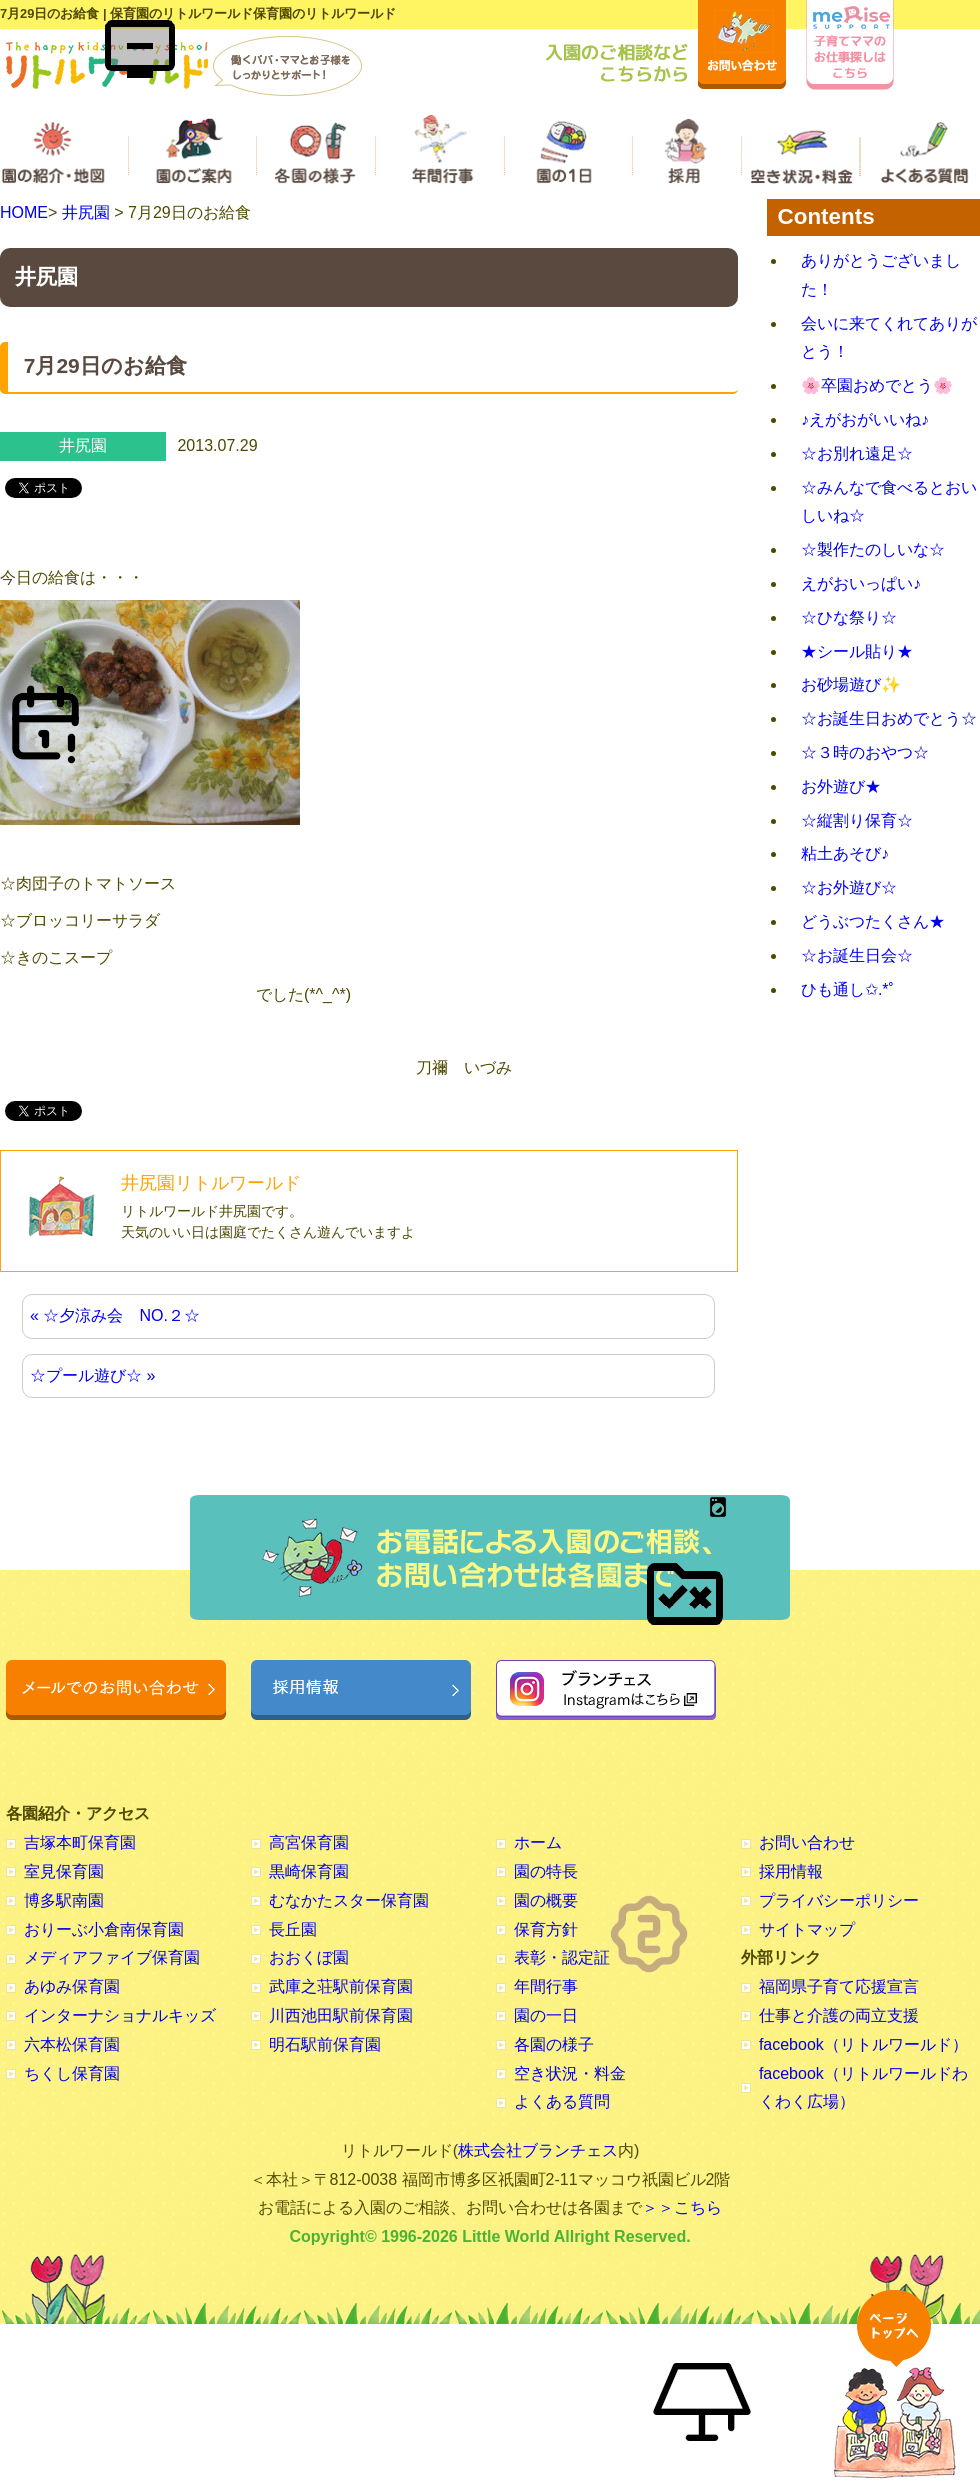 The image size is (980, 2484). I want to click on calendar event requiring attention, so click(45, 722).